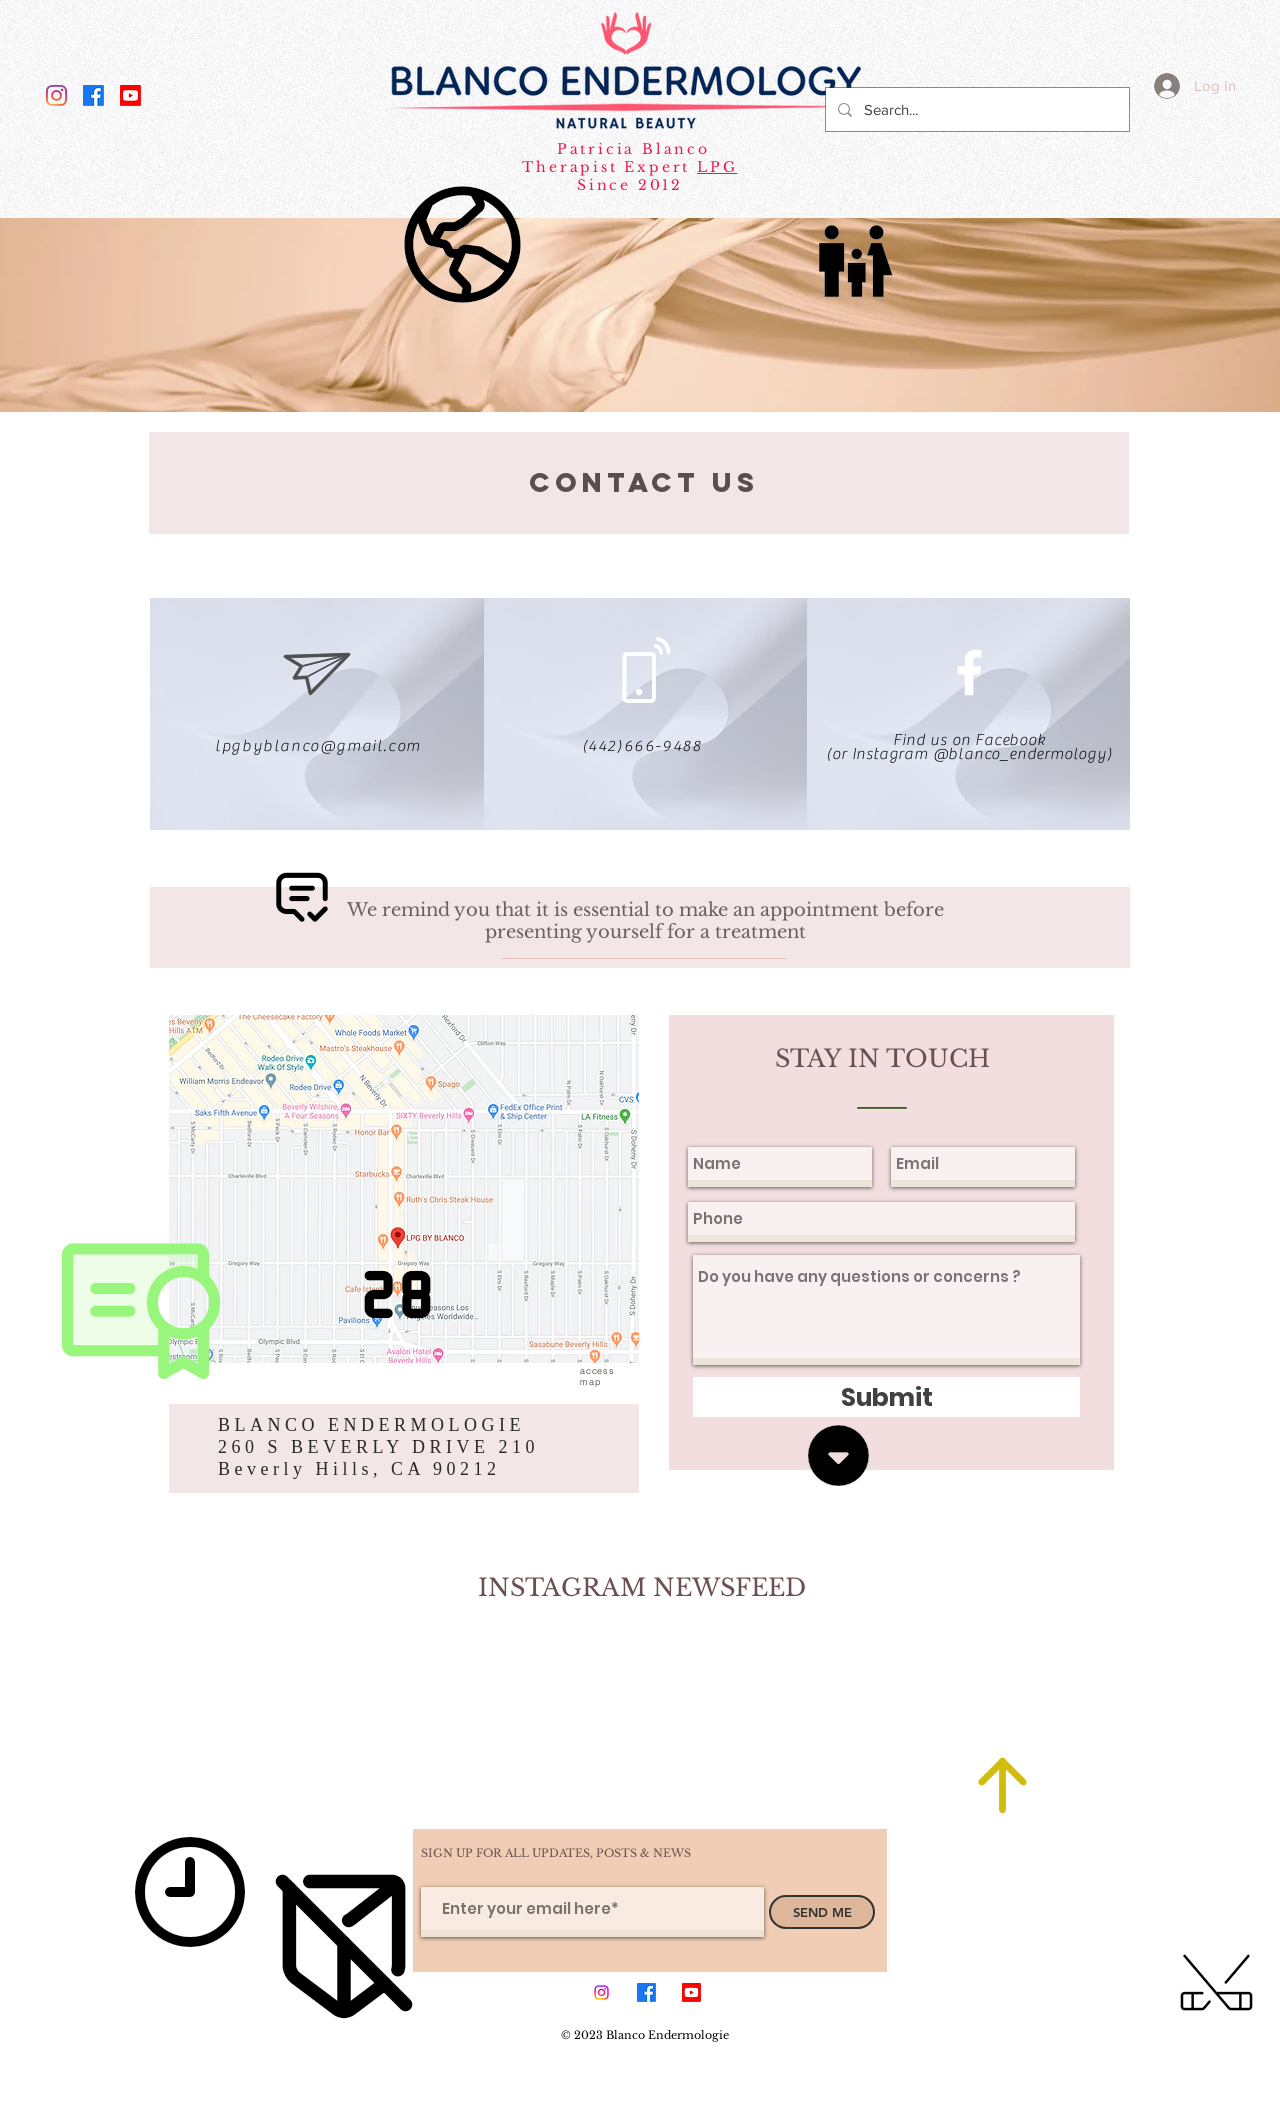 This screenshot has width=1280, height=2110. What do you see at coordinates (190, 1892) in the screenshot?
I see `view current time` at bounding box center [190, 1892].